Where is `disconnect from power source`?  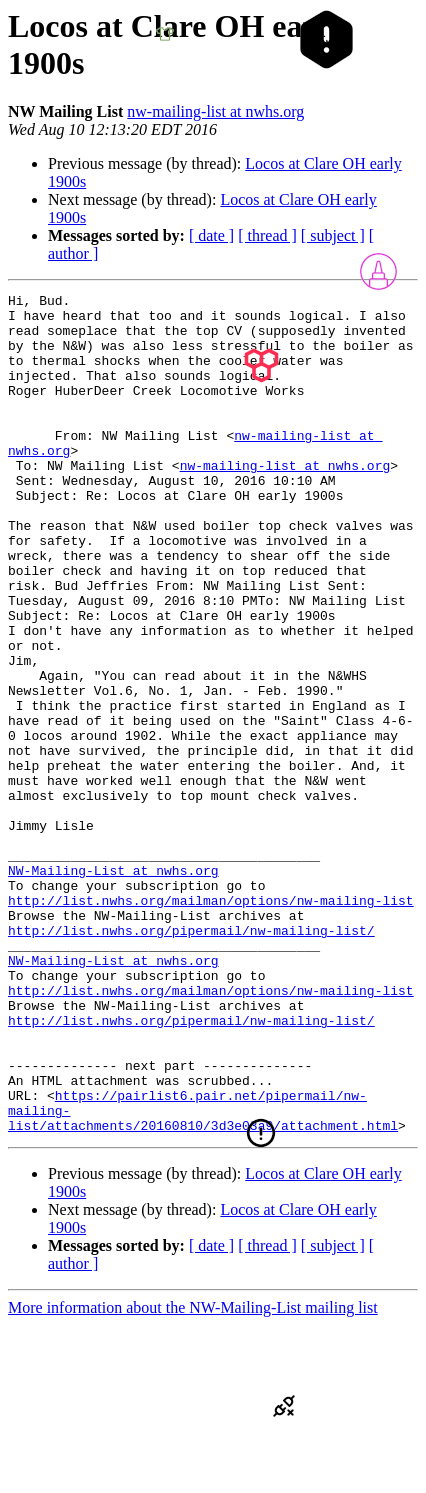
disconnect from power source is located at coordinates (284, 1406).